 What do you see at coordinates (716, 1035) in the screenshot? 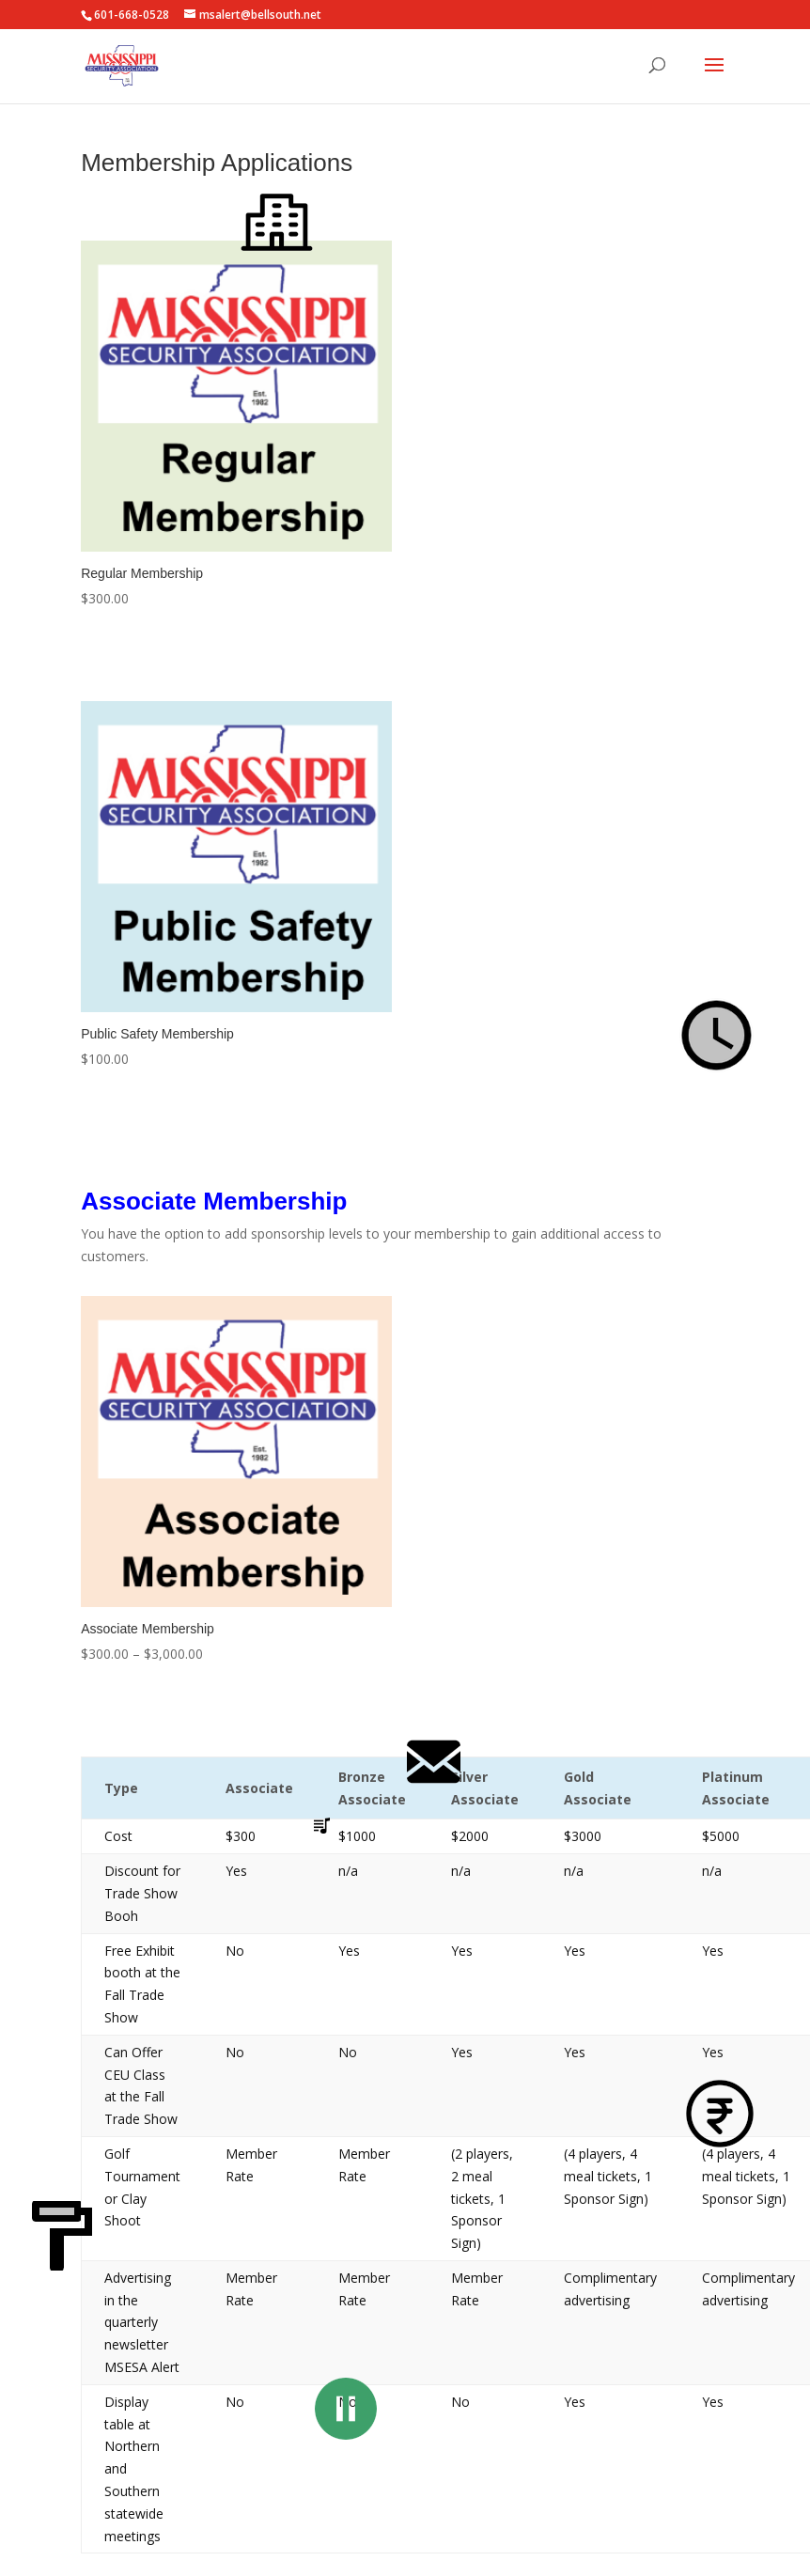
I see `view schedule or upcoming events` at bounding box center [716, 1035].